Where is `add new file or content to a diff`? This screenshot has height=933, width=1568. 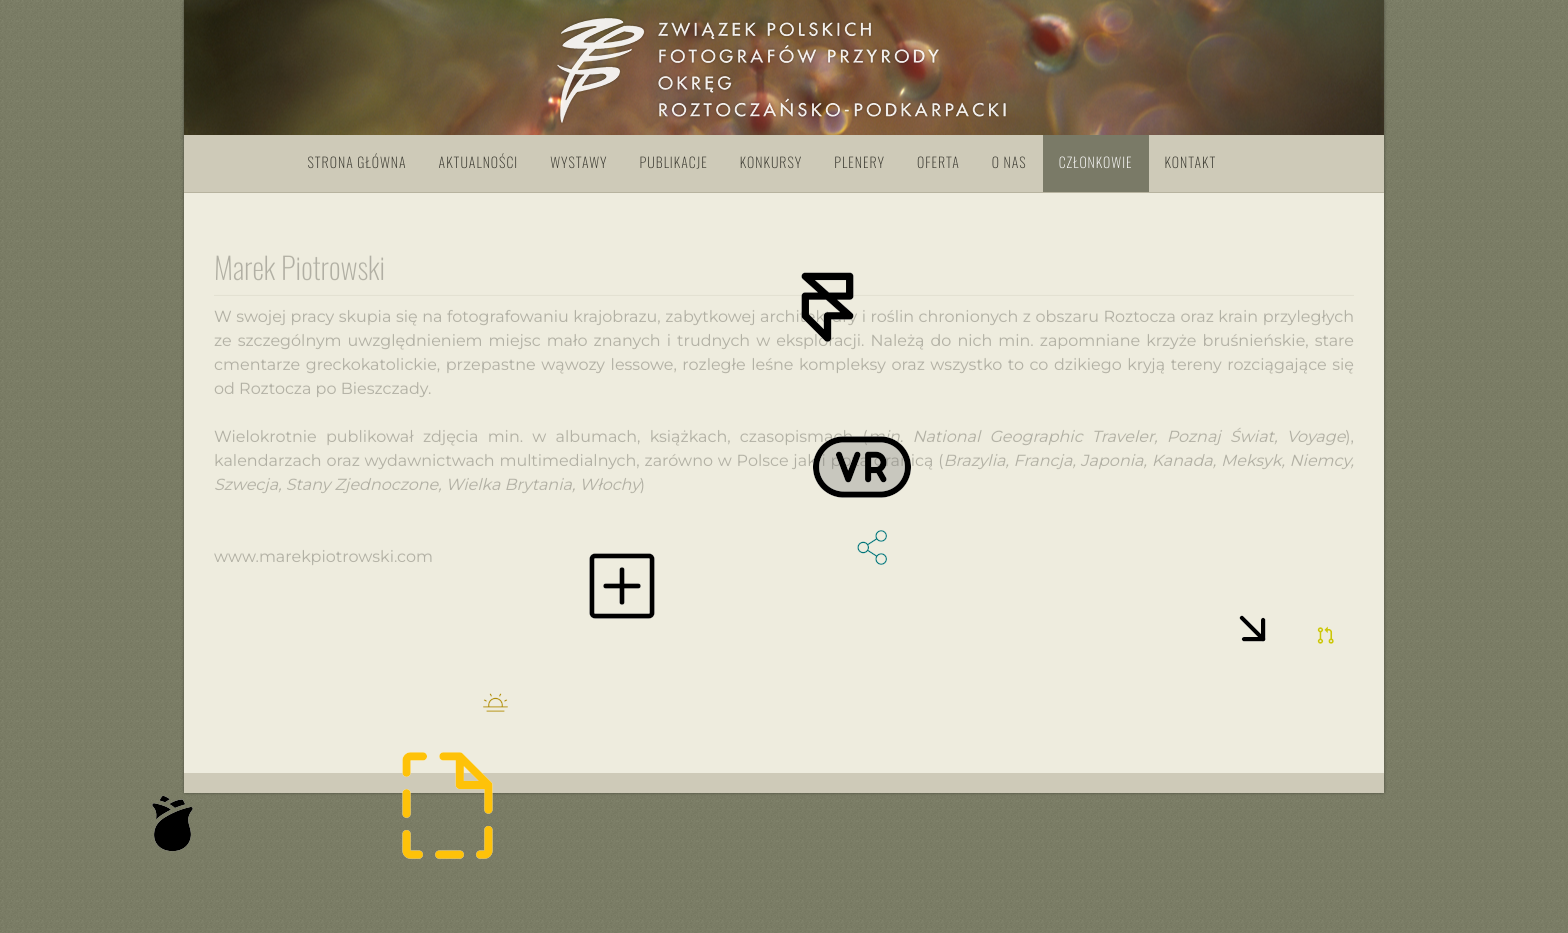 add new file or content to a diff is located at coordinates (622, 586).